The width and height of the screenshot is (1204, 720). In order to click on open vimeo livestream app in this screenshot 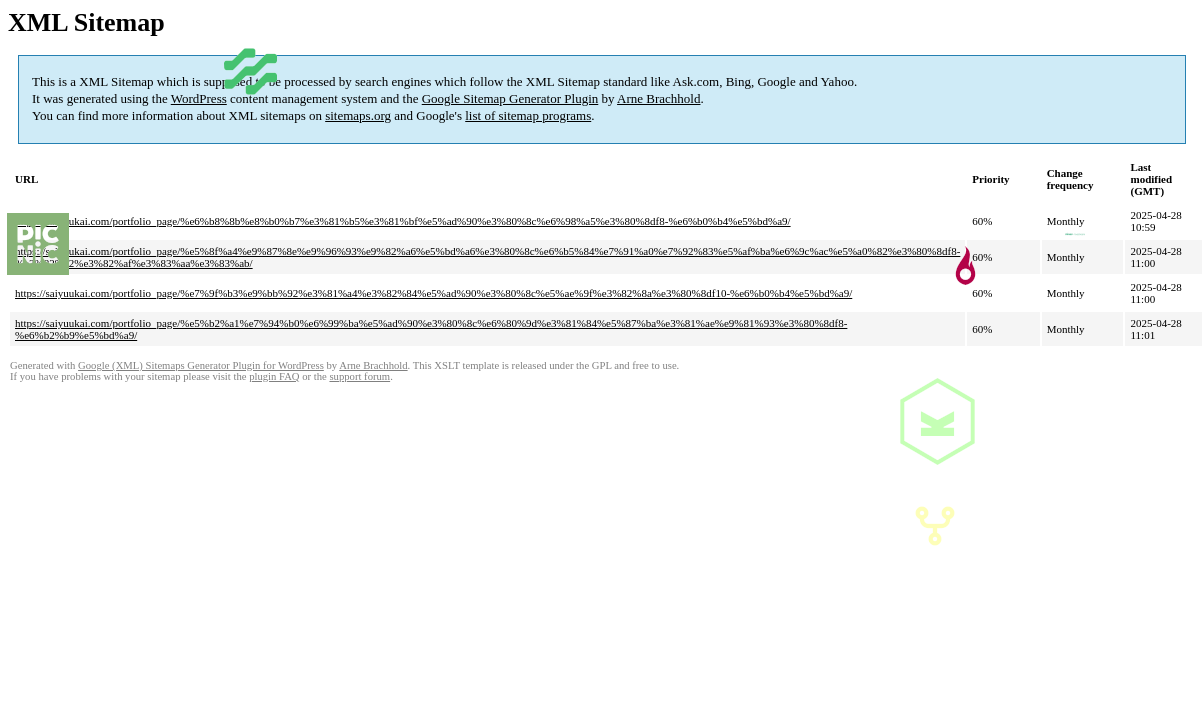, I will do `click(1075, 234)`.